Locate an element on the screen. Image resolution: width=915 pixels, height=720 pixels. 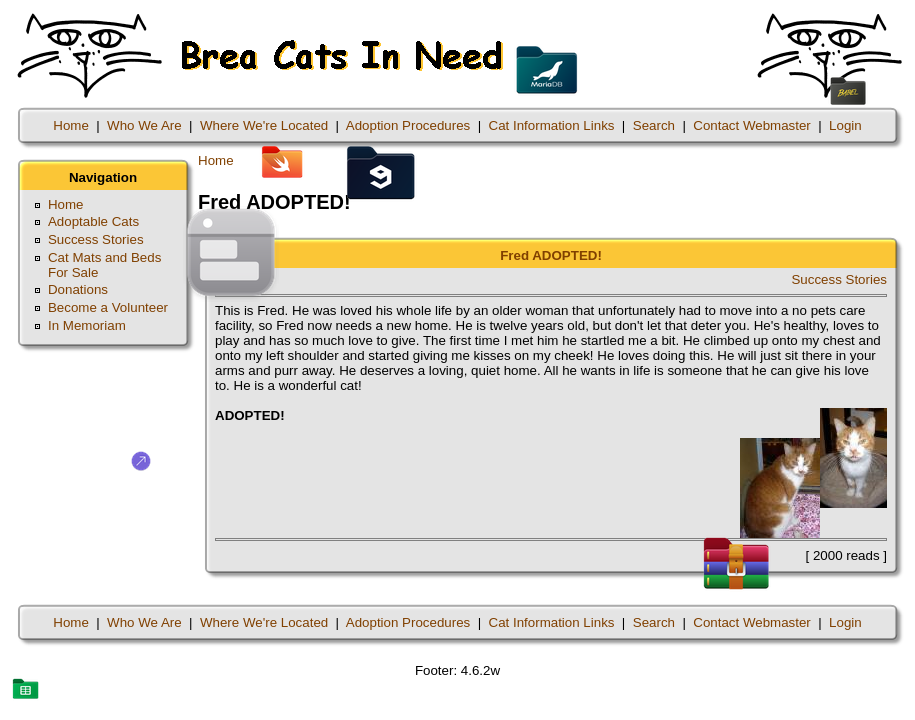
folder containing swift programming projects is located at coordinates (282, 163).